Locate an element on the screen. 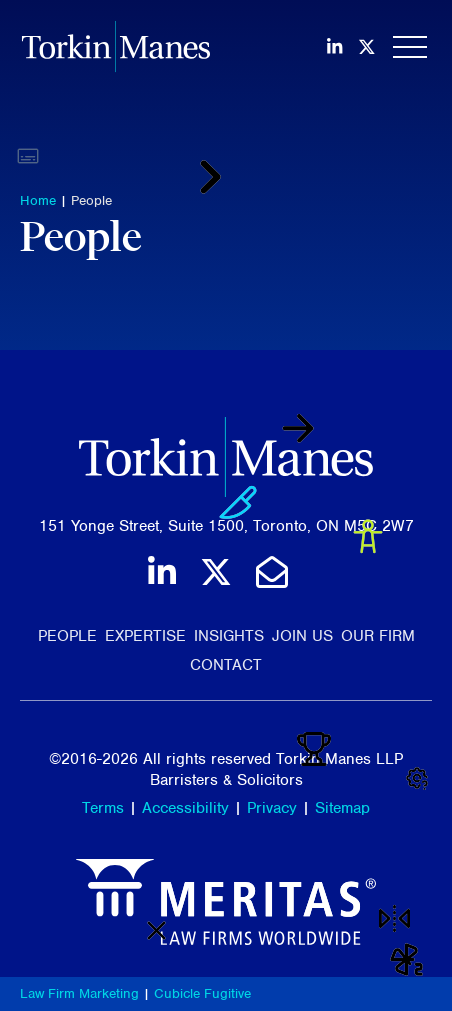 Image resolution: width=452 pixels, height=1011 pixels. enable subtitles or closed captions is located at coordinates (28, 156).